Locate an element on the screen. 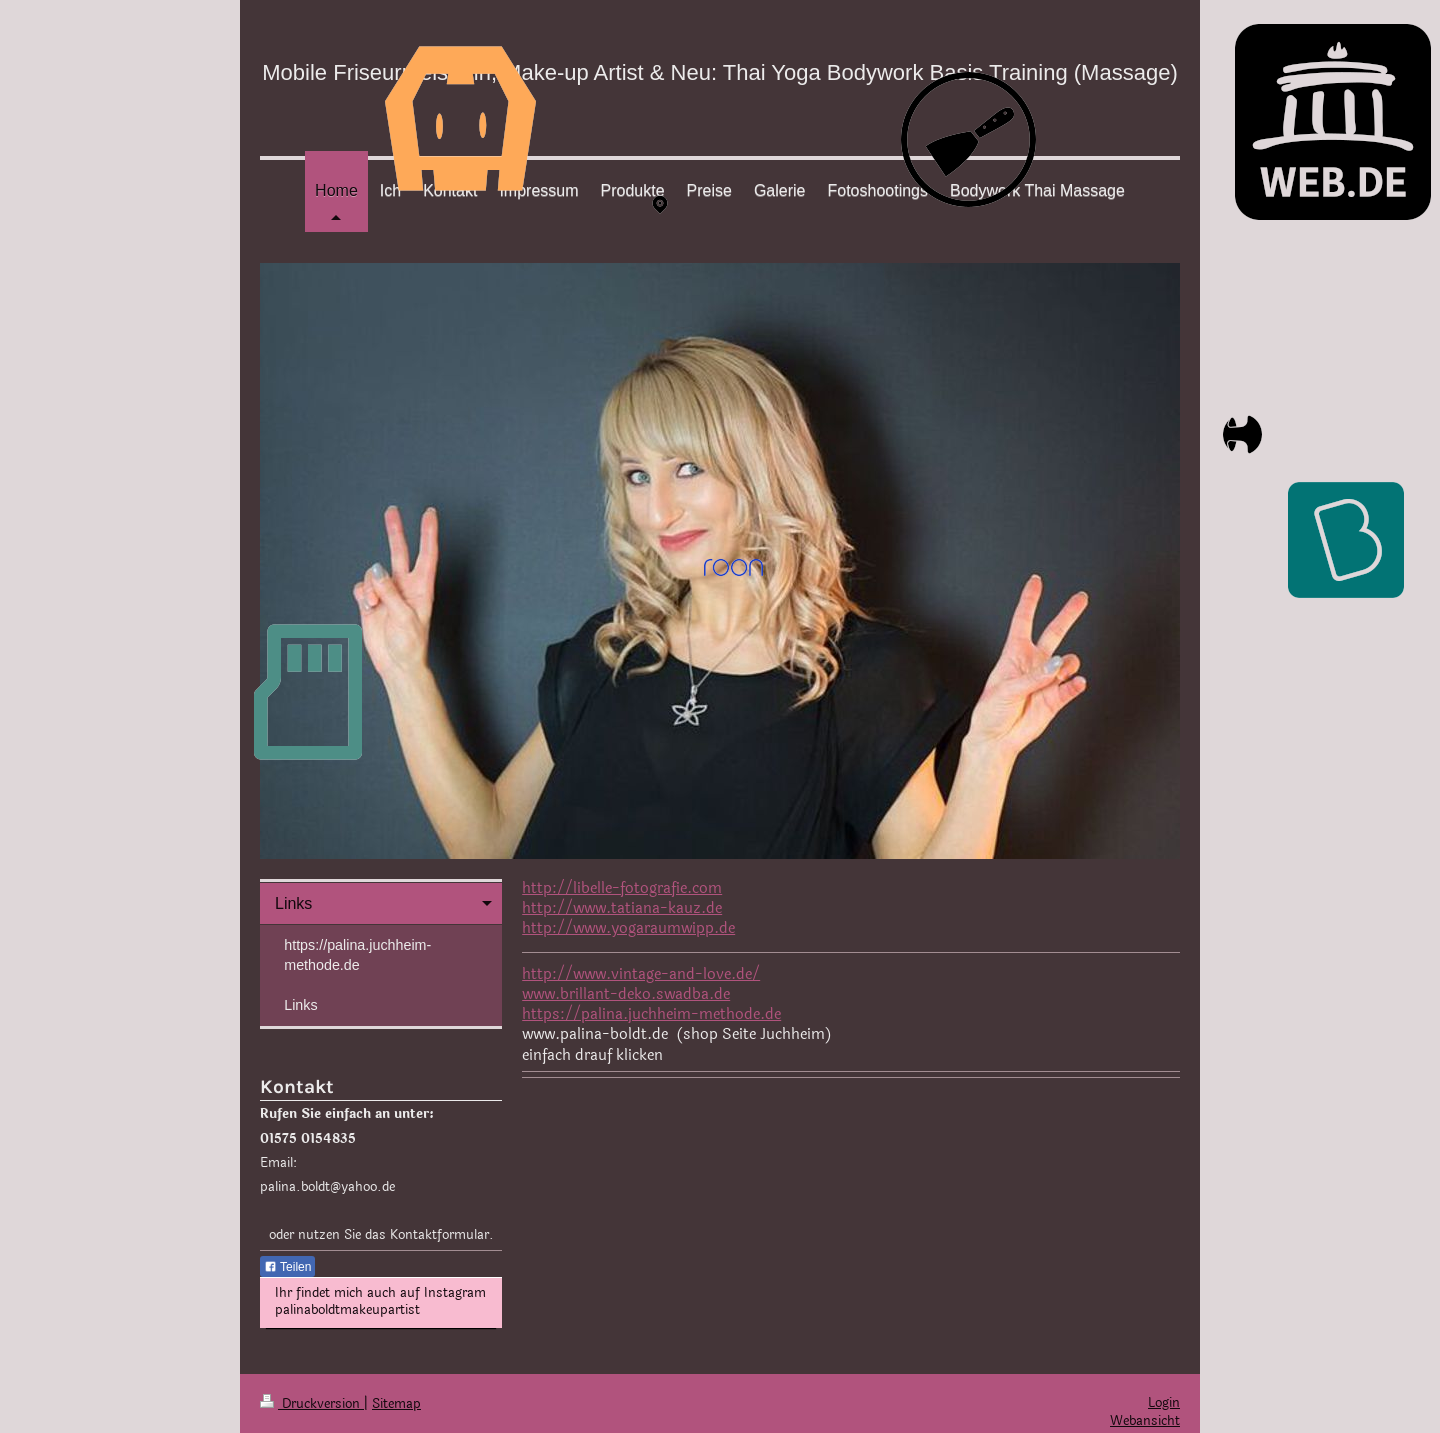 The width and height of the screenshot is (1440, 1433). apache cordova framework logo is located at coordinates (460, 118).